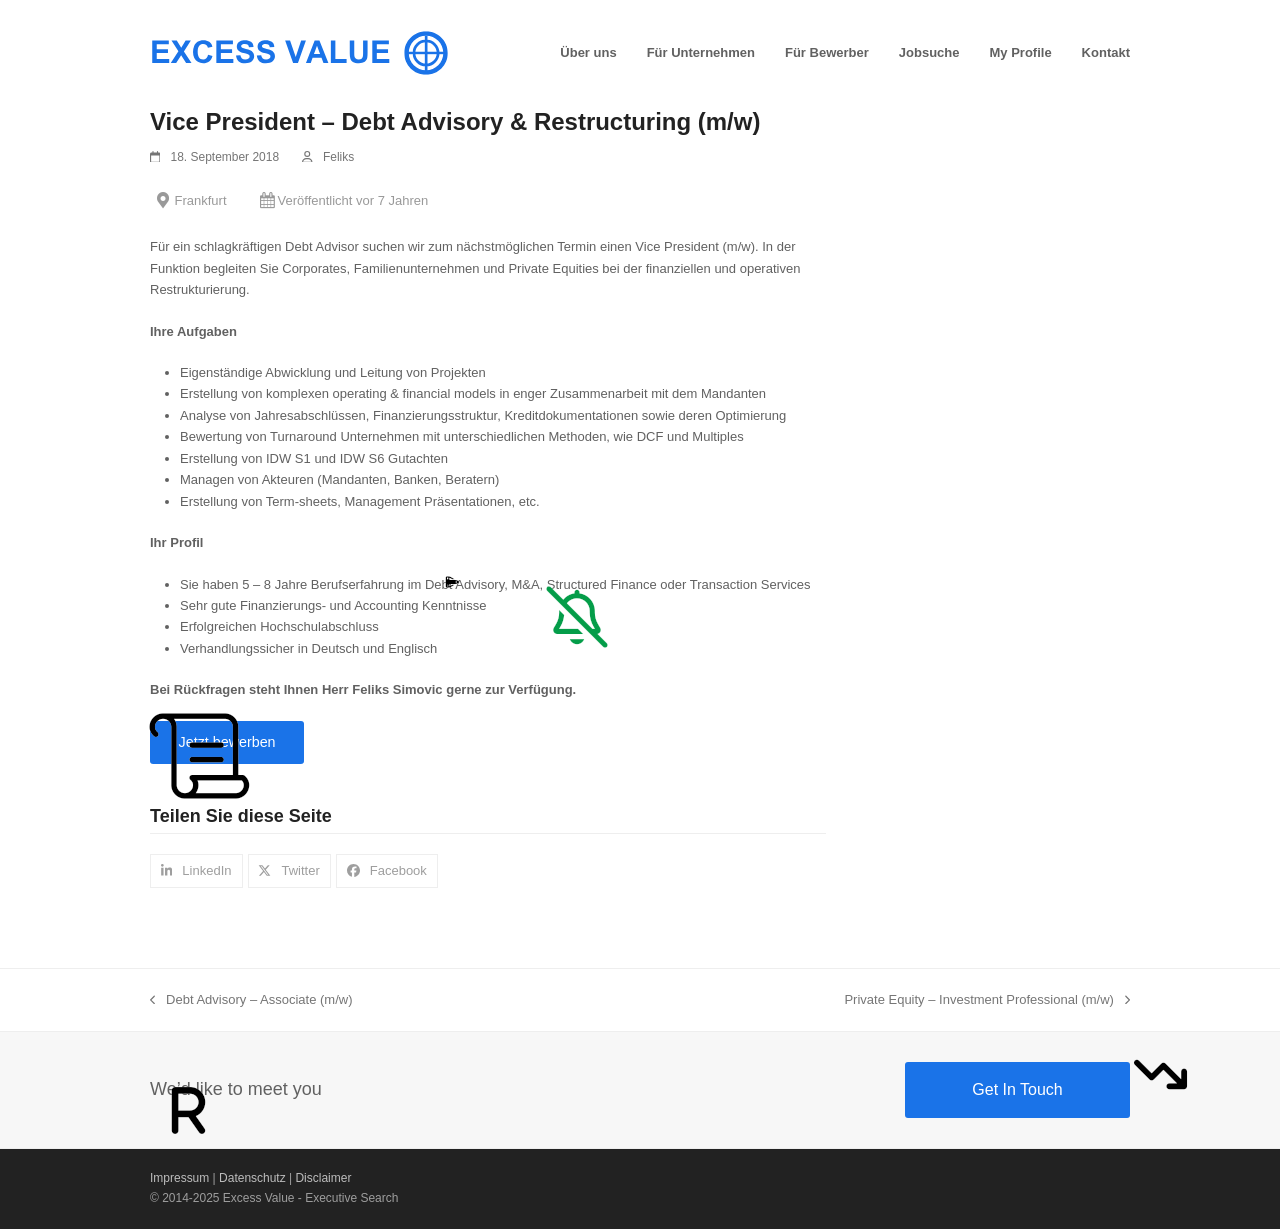  What do you see at coordinates (1160, 1074) in the screenshot?
I see `indicates a declining trend or decrease in value` at bounding box center [1160, 1074].